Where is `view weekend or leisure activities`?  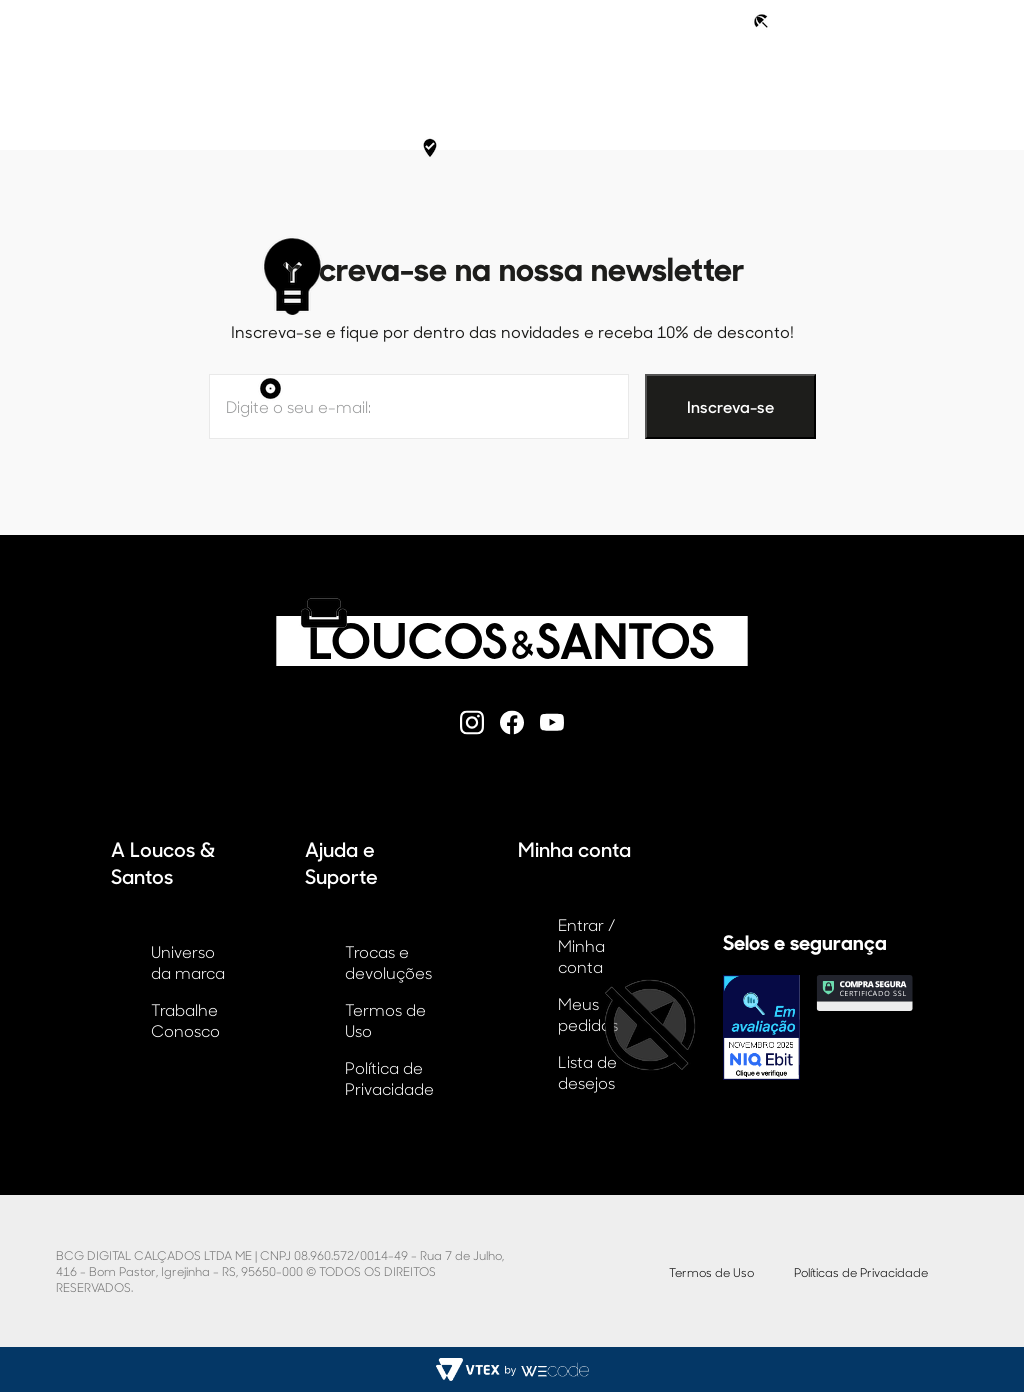
view weekend or leisure activities is located at coordinates (324, 613).